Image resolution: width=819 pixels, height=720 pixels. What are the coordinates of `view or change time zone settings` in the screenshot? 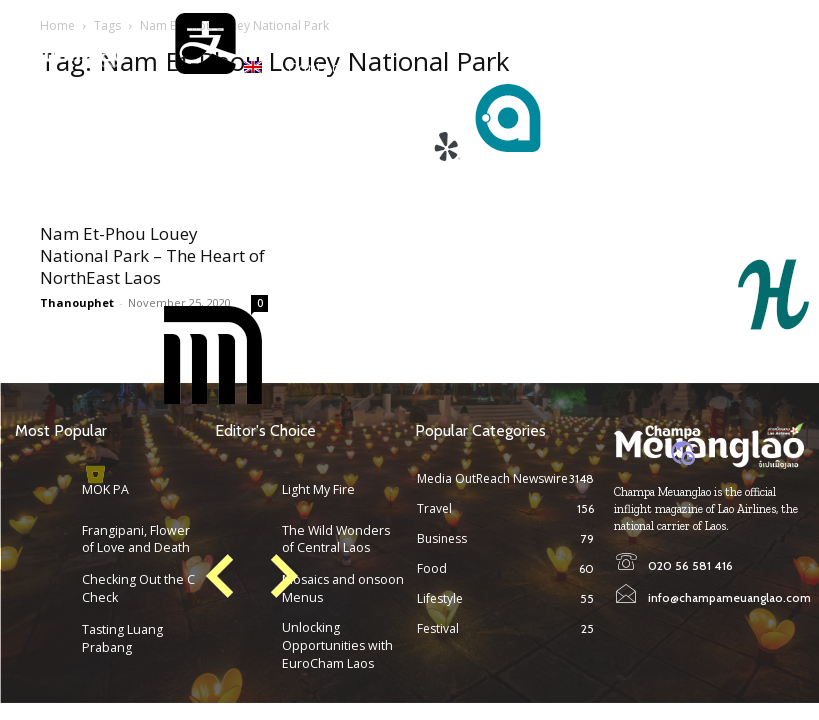 It's located at (682, 452).